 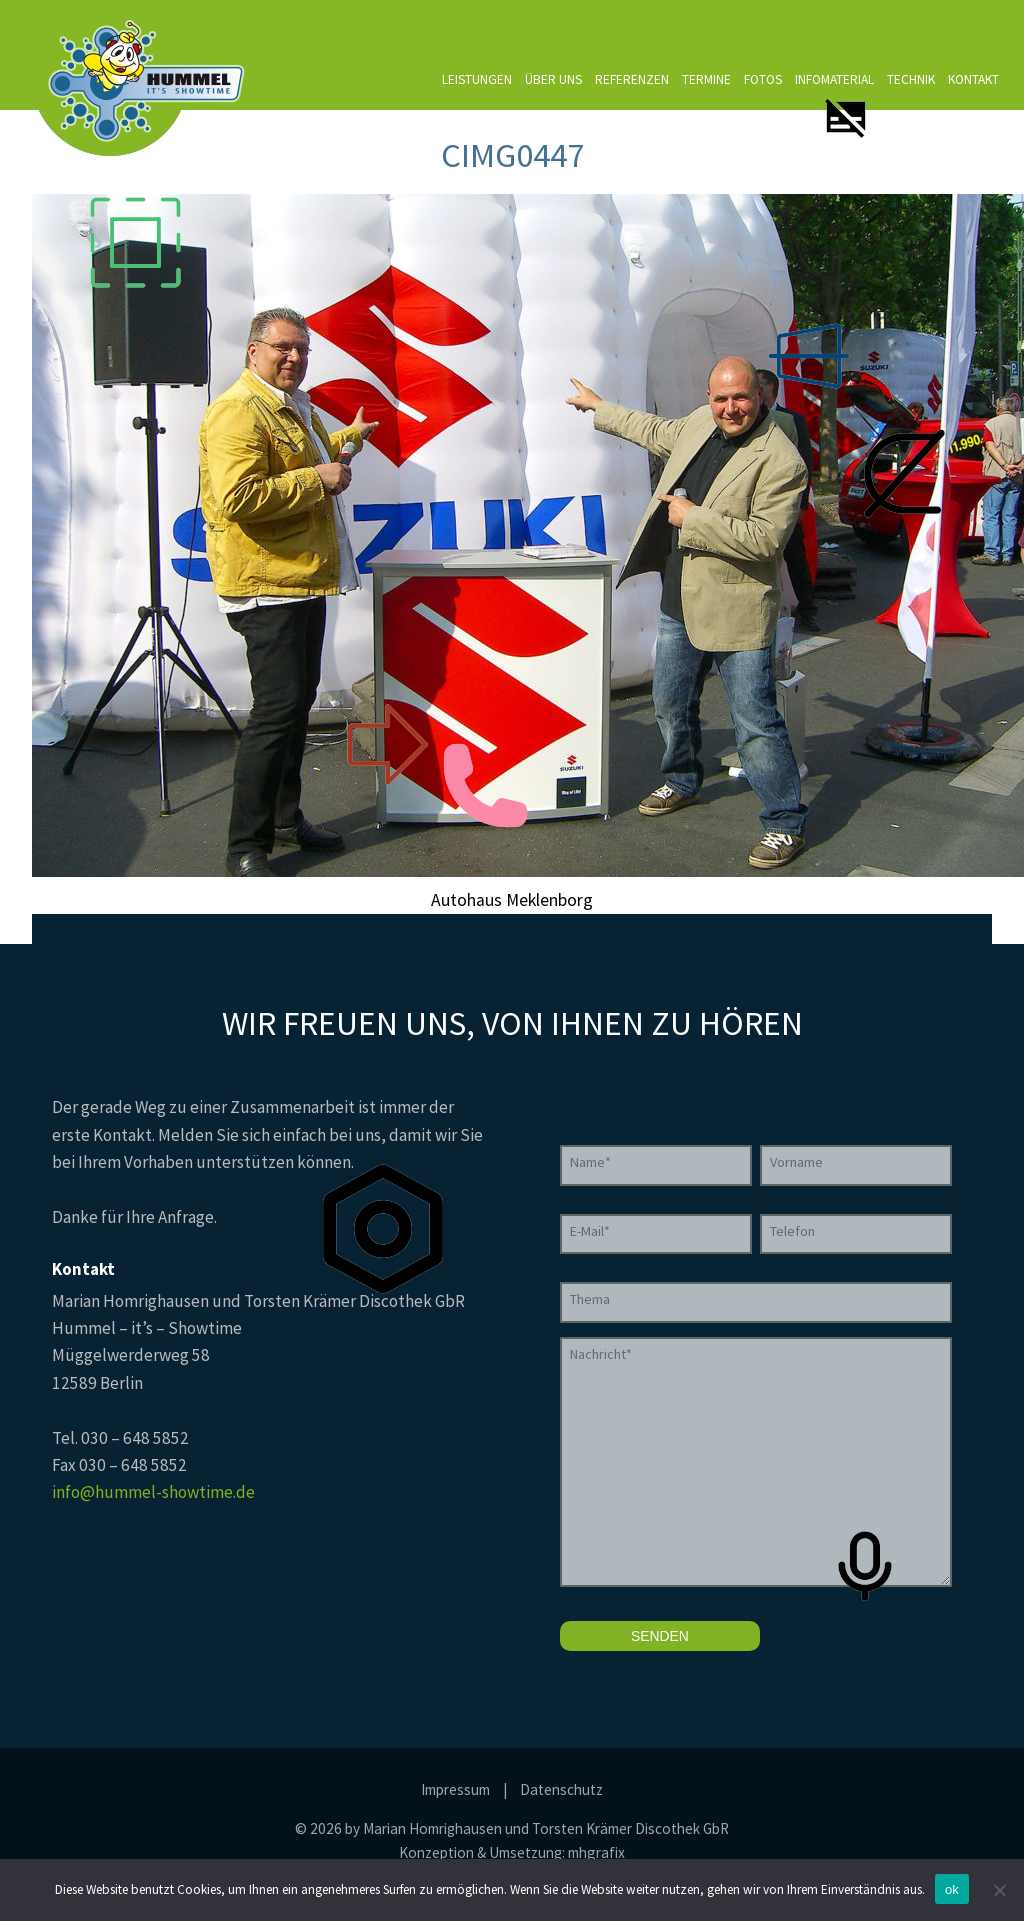 I want to click on adjust perspective or viewing angle, so click(x=809, y=356).